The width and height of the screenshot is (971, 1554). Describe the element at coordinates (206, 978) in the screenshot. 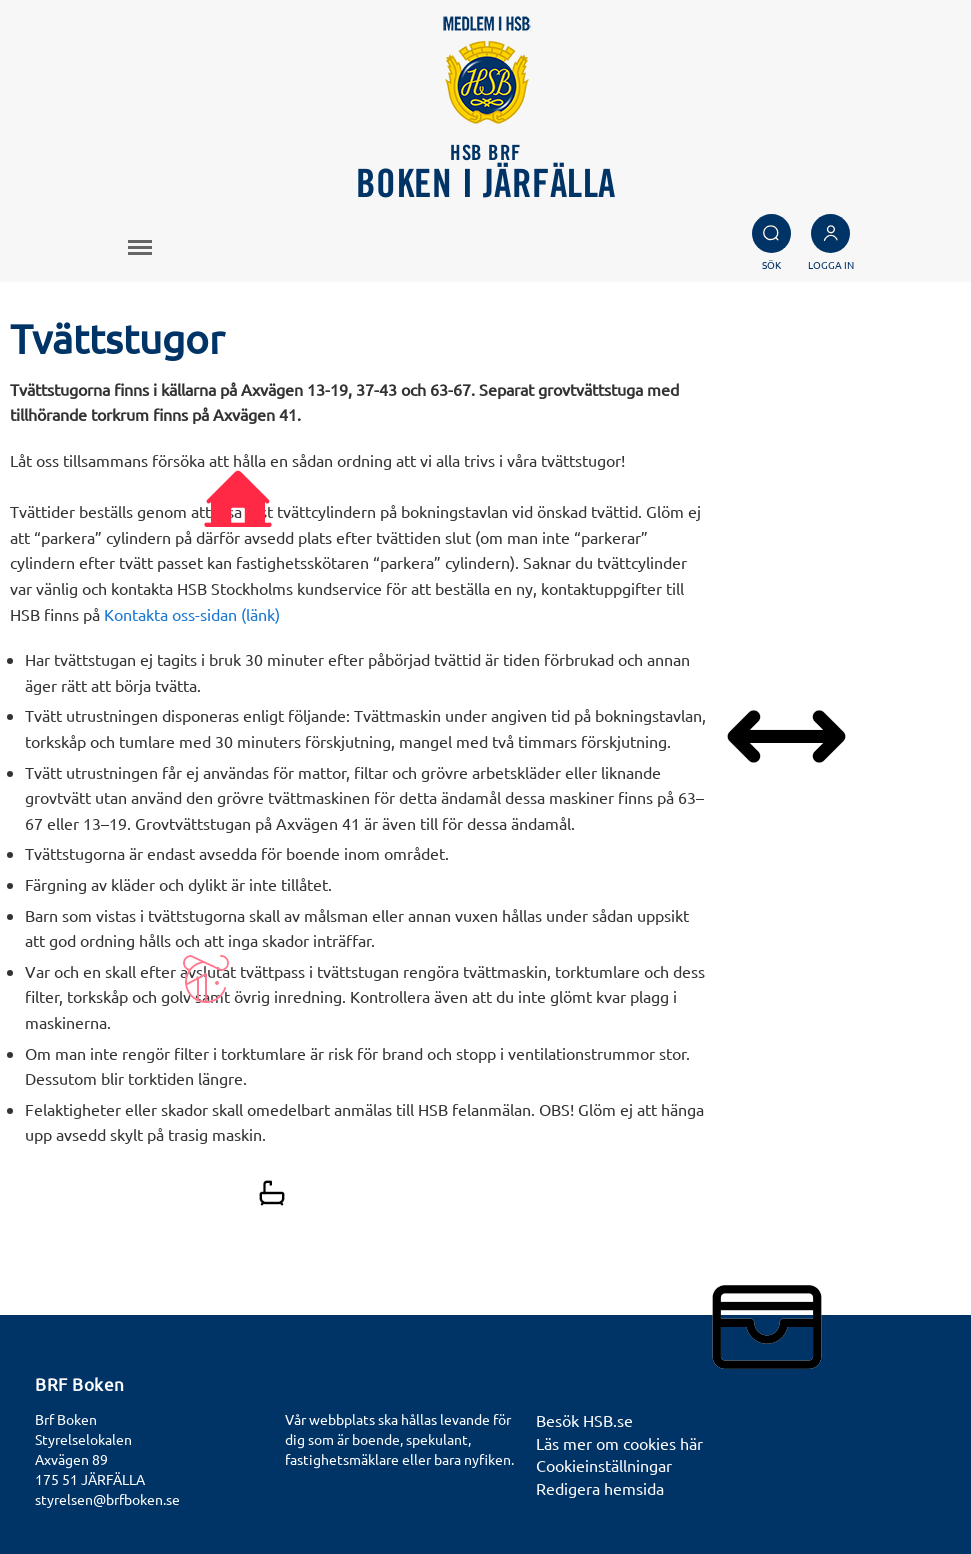

I see `open the New York Times app` at that location.